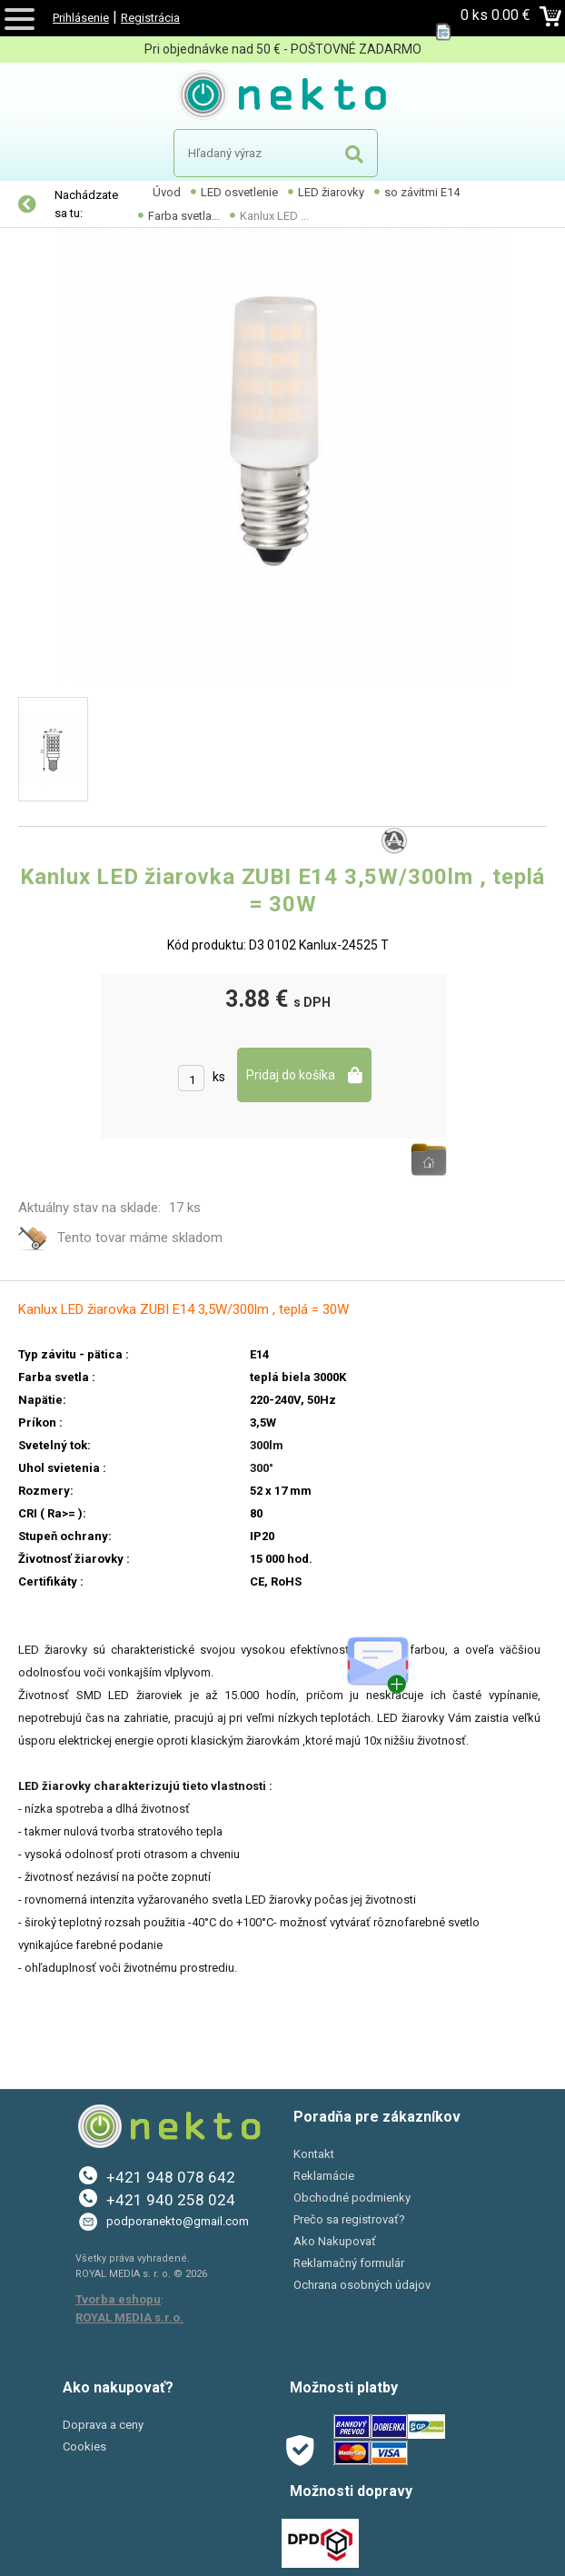  I want to click on compose a new email message, so click(378, 1661).